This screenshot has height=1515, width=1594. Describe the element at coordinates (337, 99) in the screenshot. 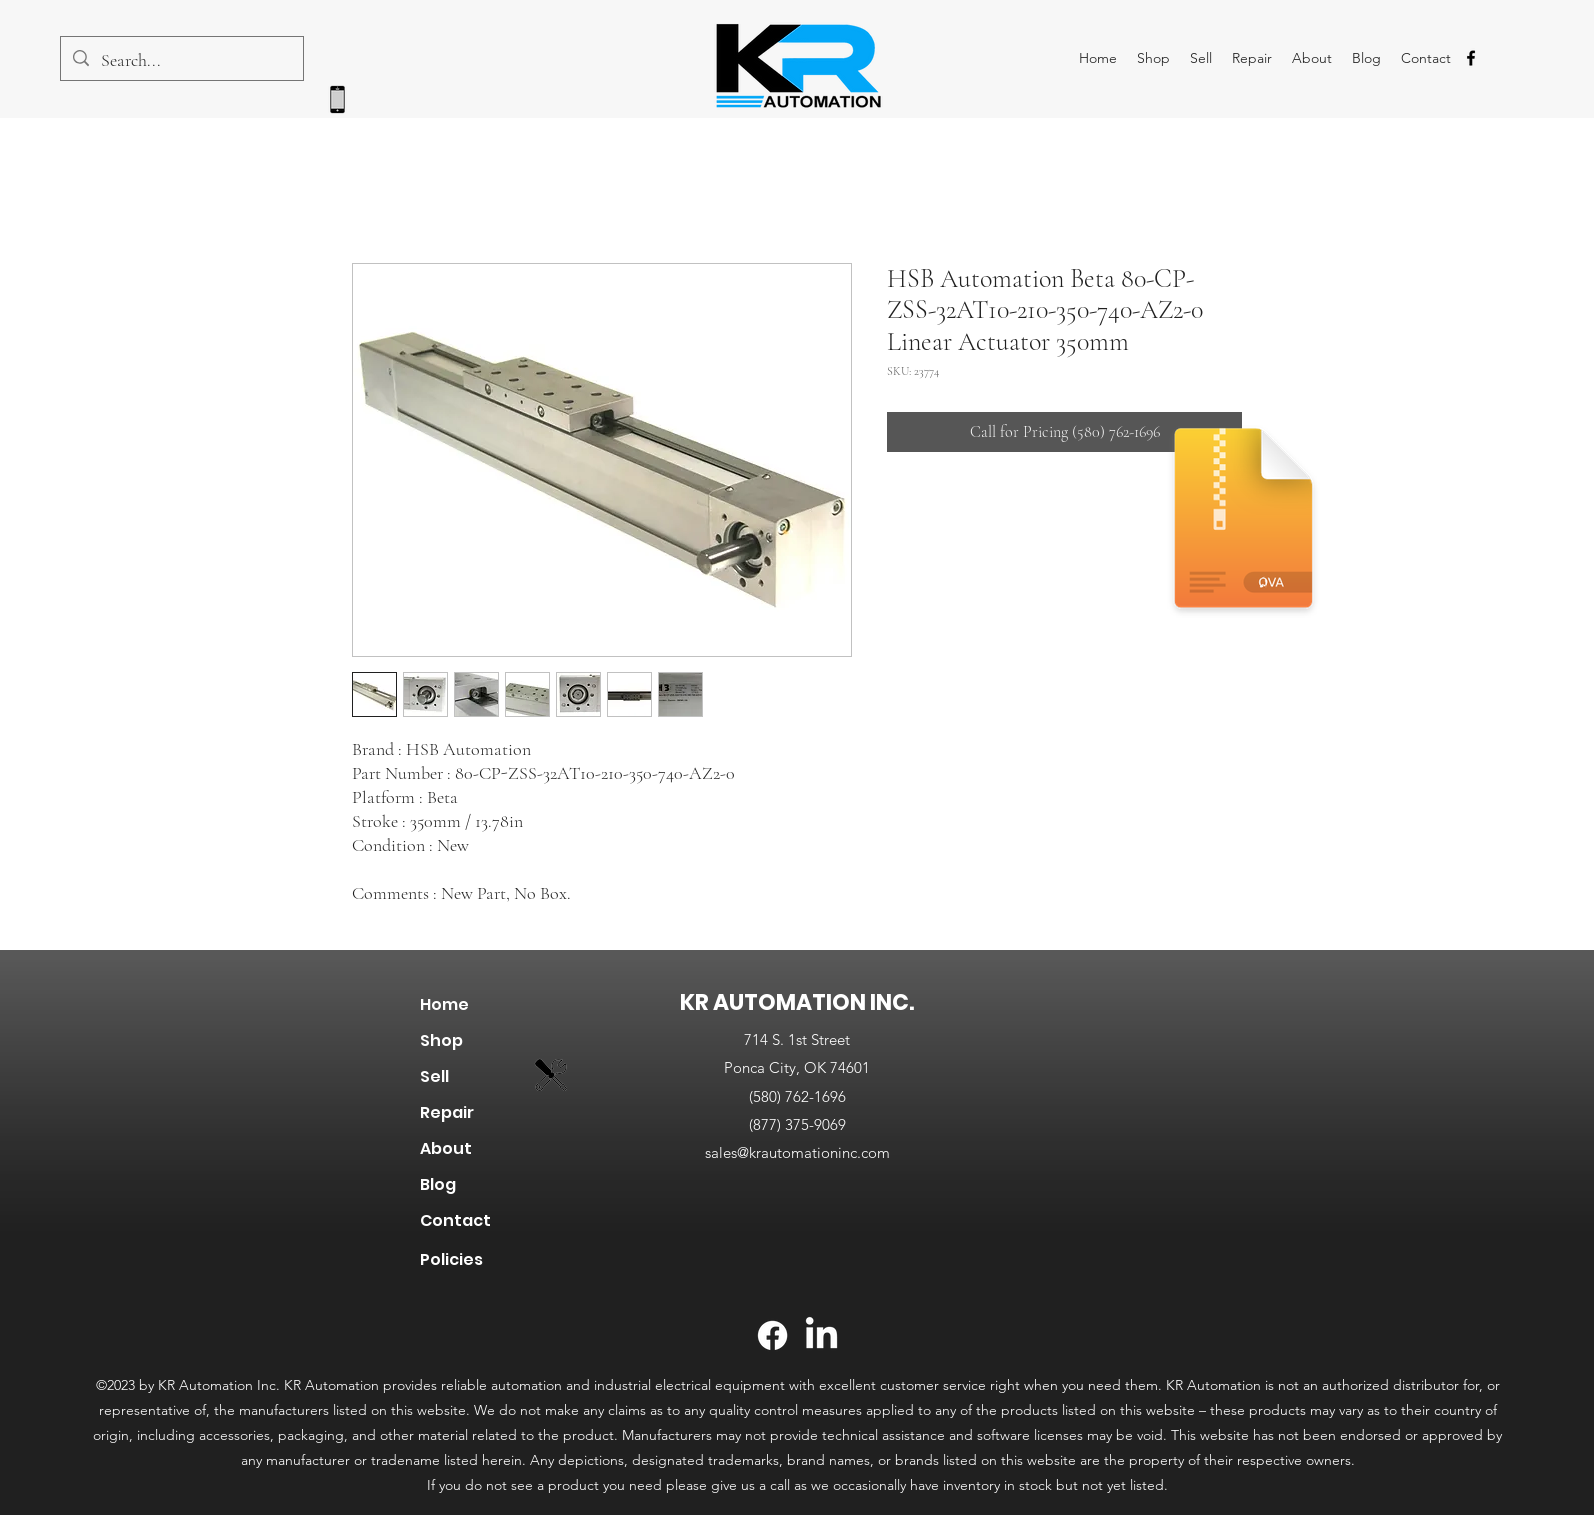

I see `iPhone device in sidebar navigation` at that location.